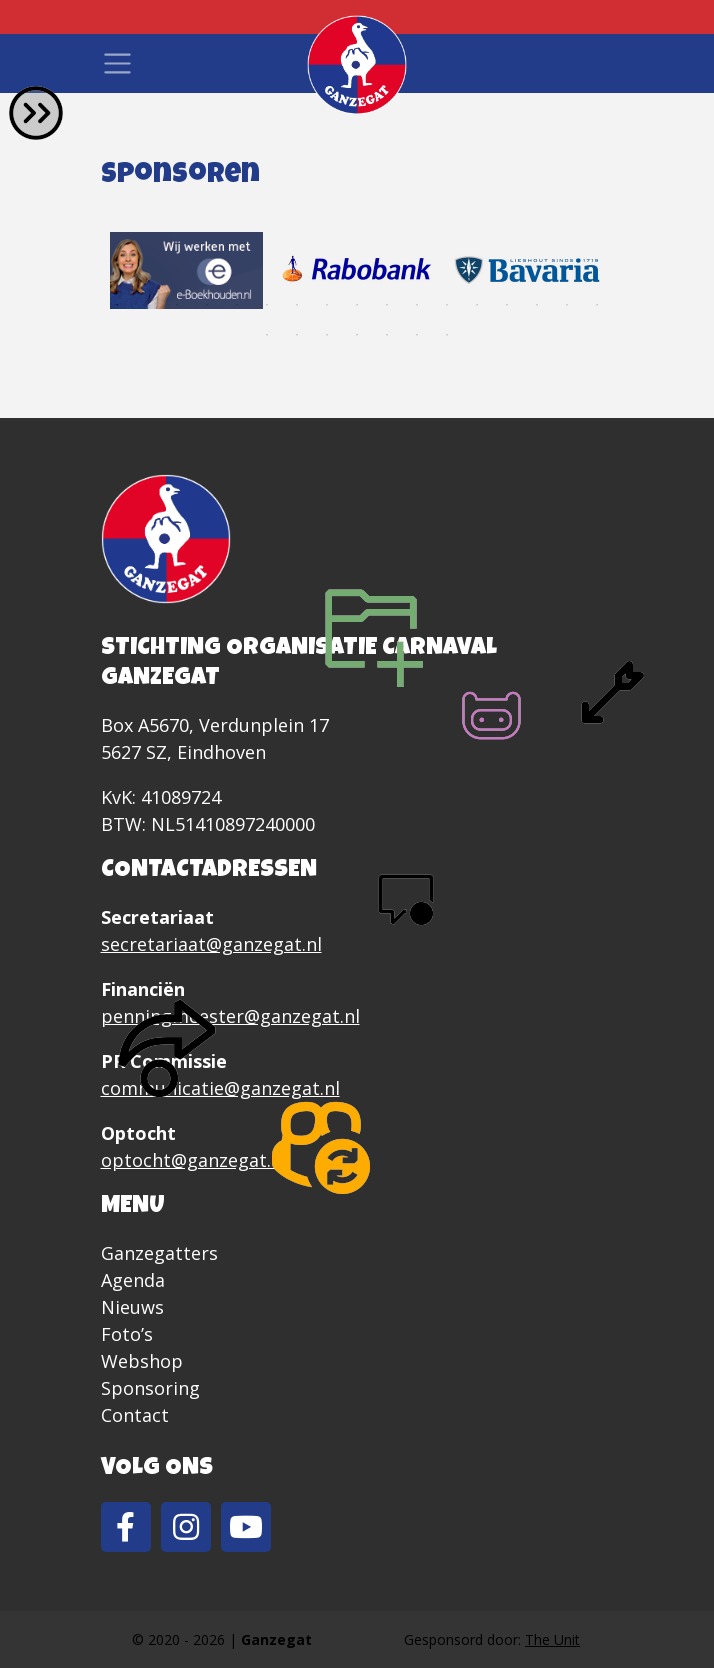  What do you see at coordinates (36, 113) in the screenshot?
I see `skip forward or advance to the next item` at bounding box center [36, 113].